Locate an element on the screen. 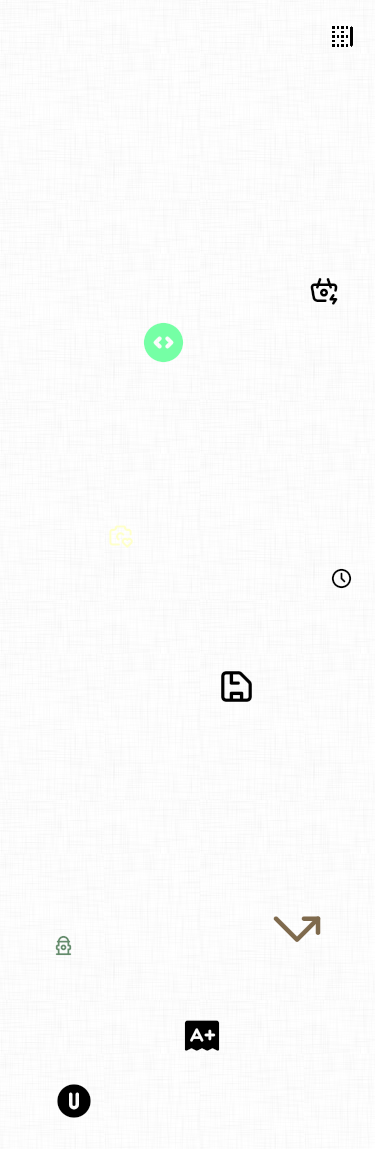  mark photo as favorite is located at coordinates (120, 535).